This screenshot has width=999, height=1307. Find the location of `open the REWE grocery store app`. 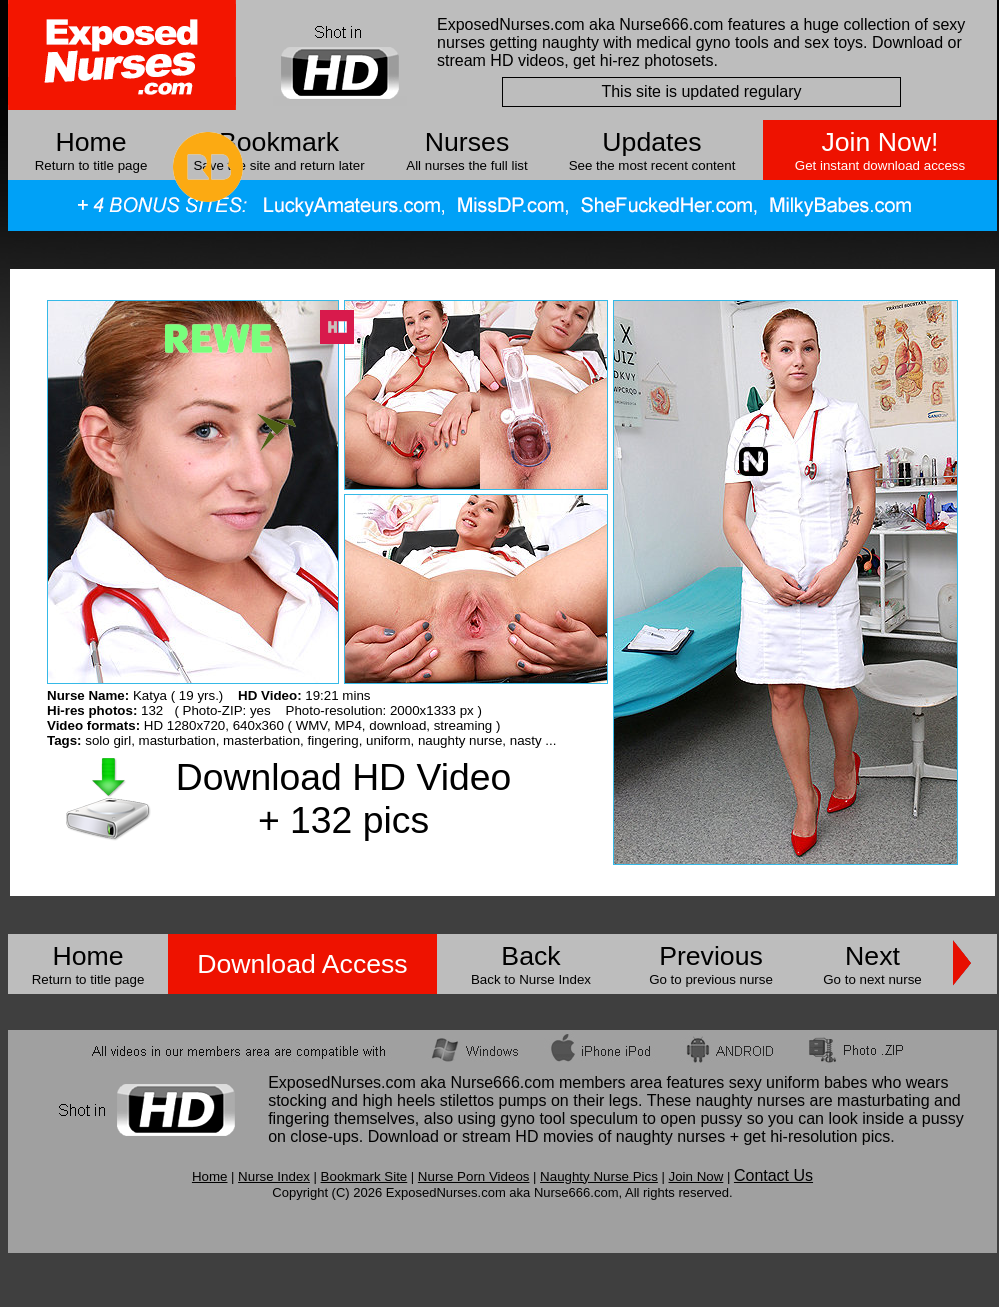

open the REWE grocery store app is located at coordinates (218, 338).